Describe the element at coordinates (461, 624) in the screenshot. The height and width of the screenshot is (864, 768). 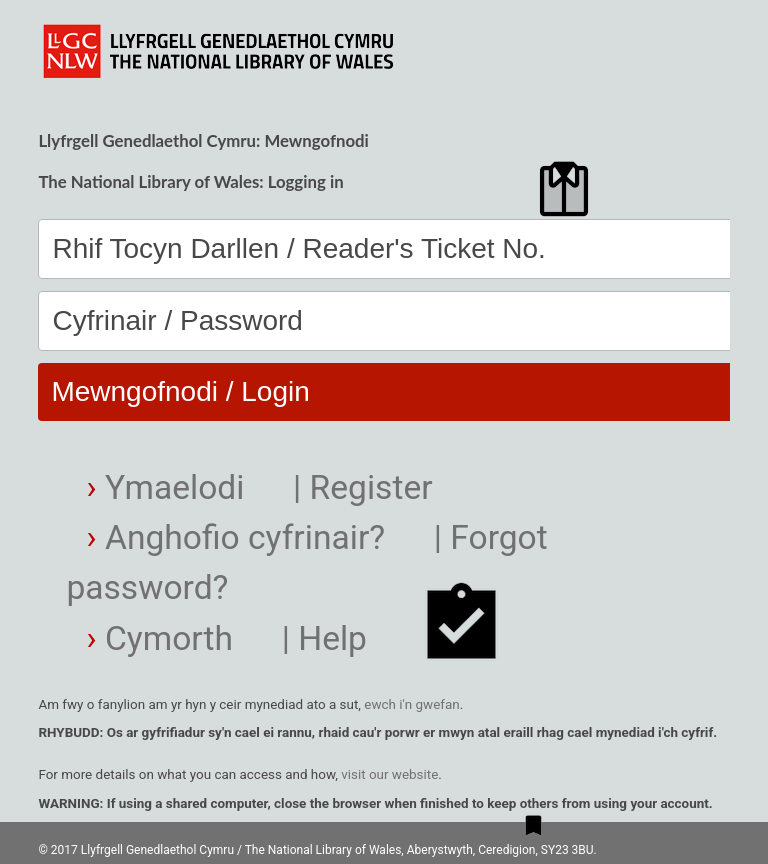
I see `mark task or assignment as complete` at that location.